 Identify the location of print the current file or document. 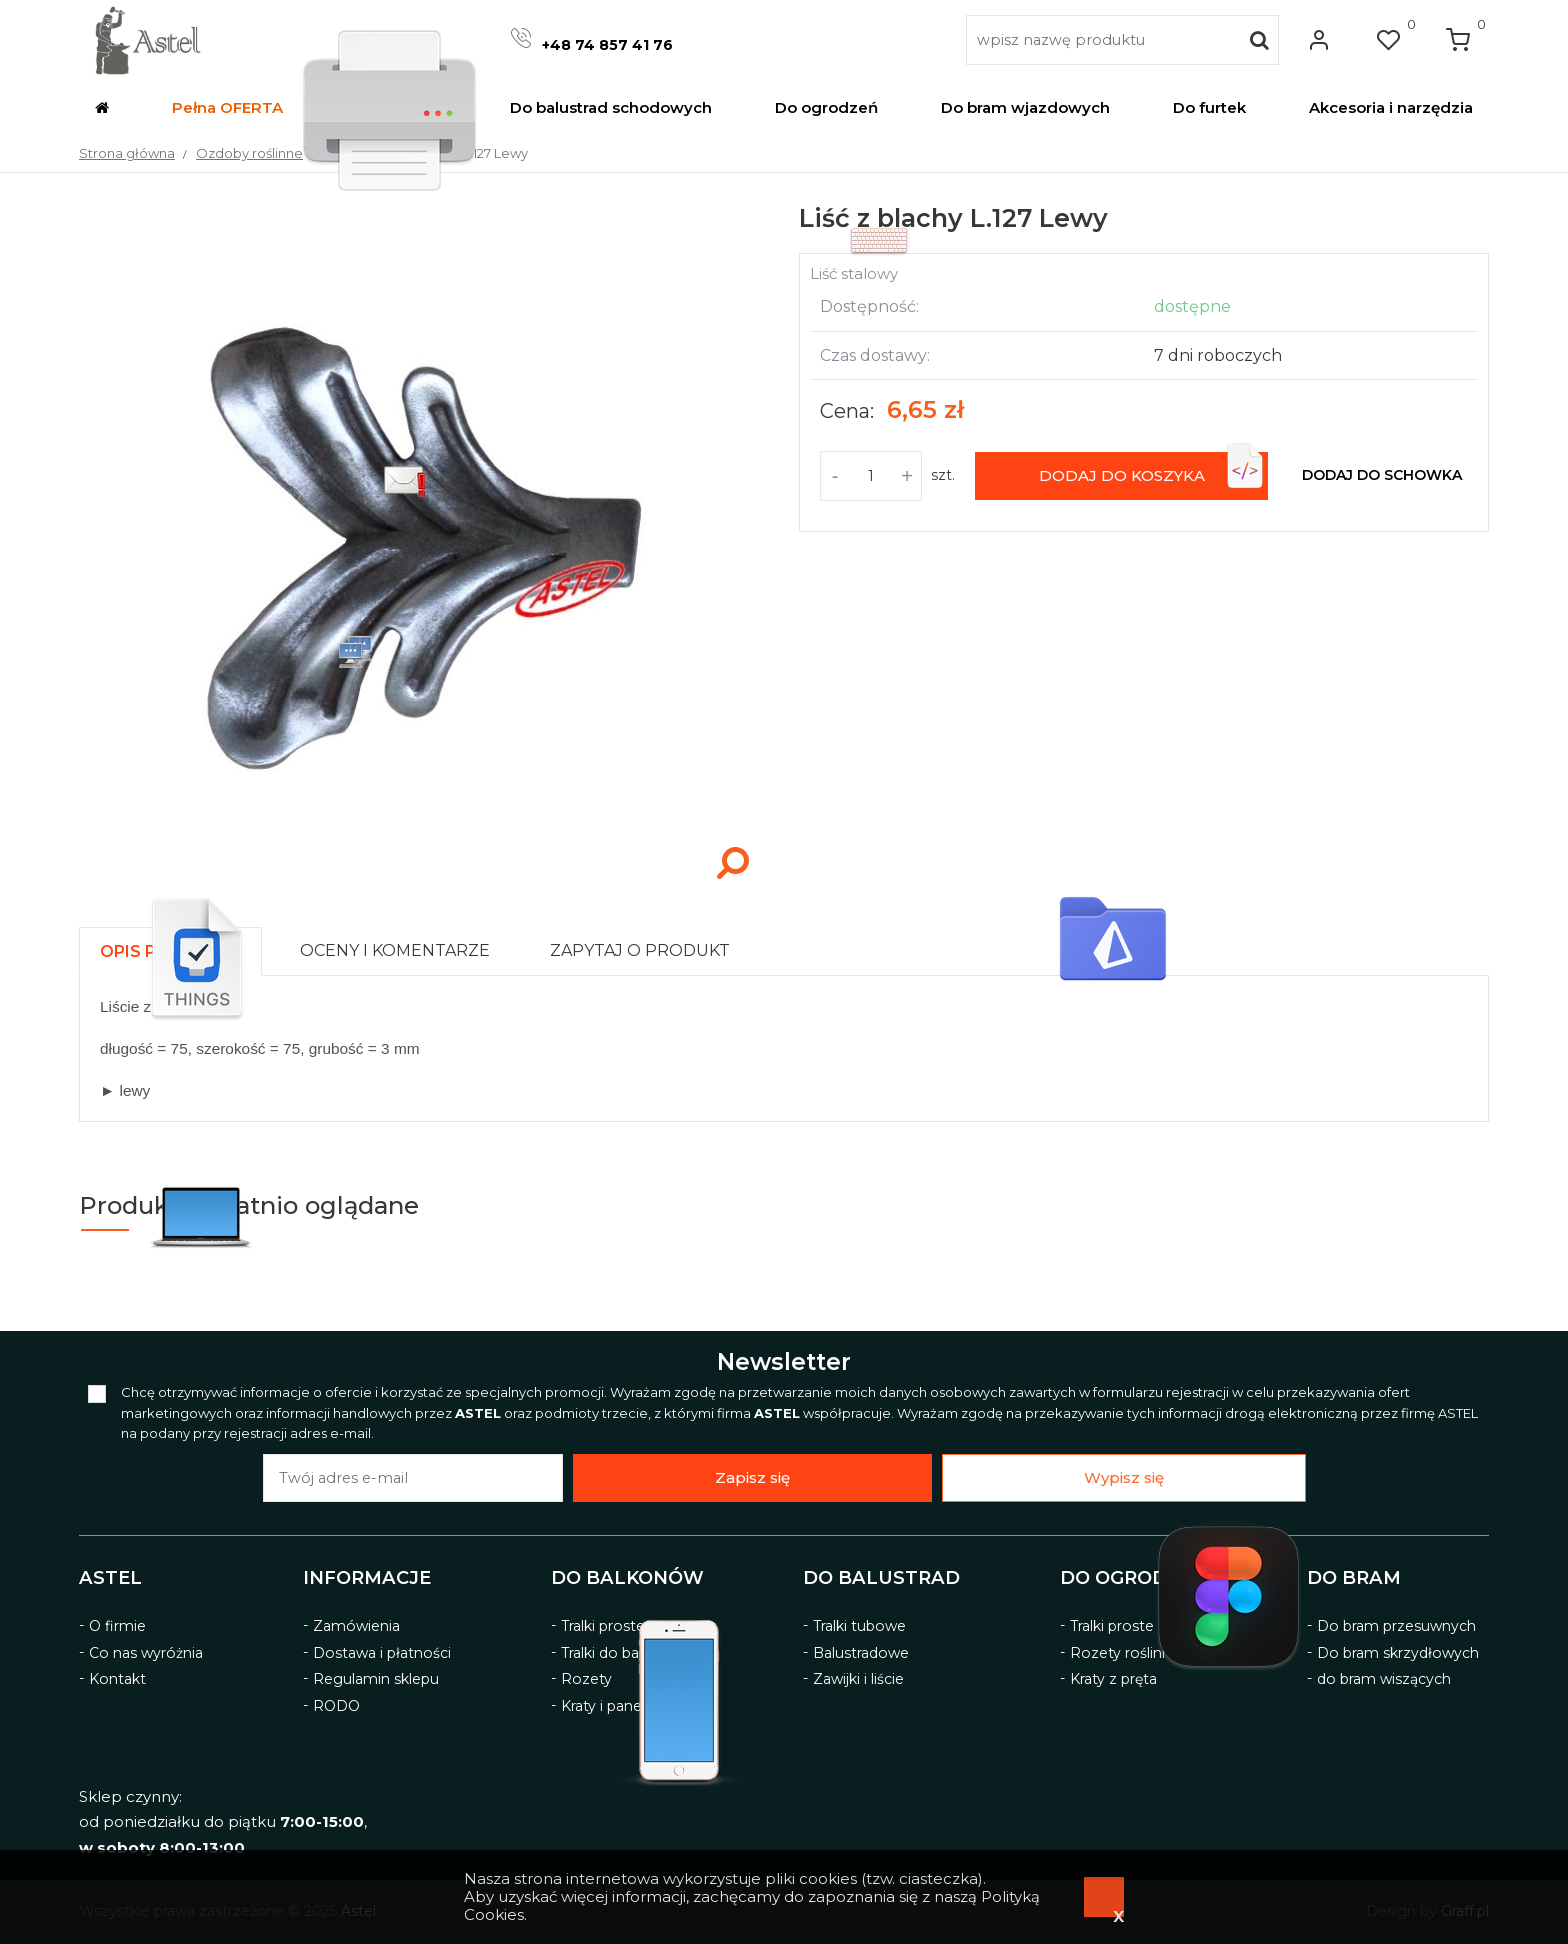
(389, 110).